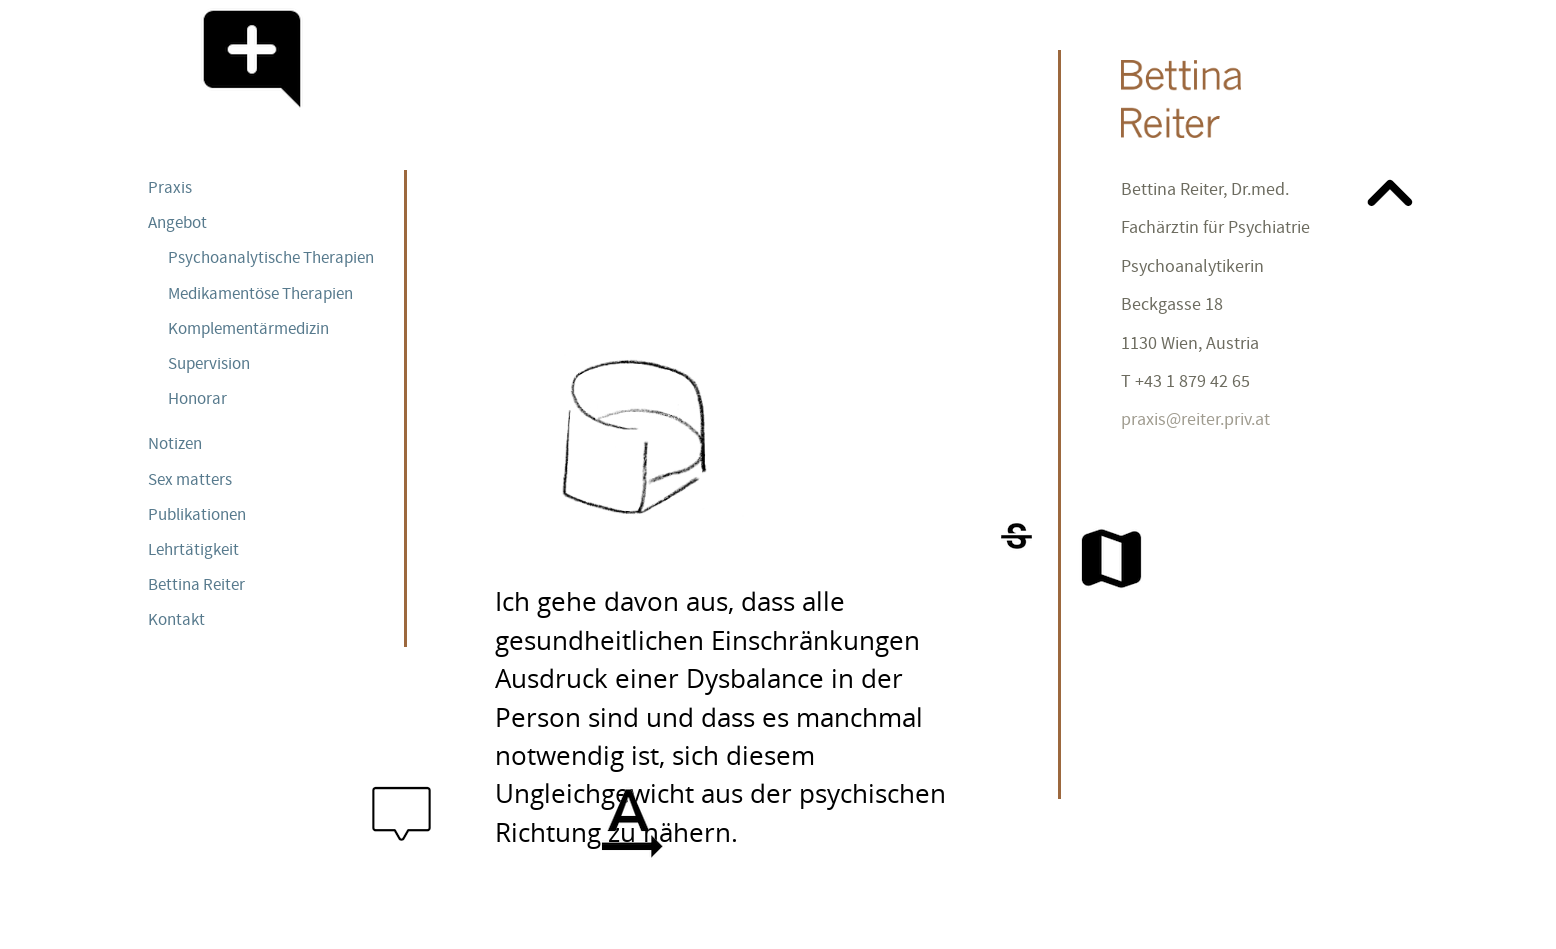 This screenshot has height=949, width=1556. I want to click on open map view, so click(1111, 558).